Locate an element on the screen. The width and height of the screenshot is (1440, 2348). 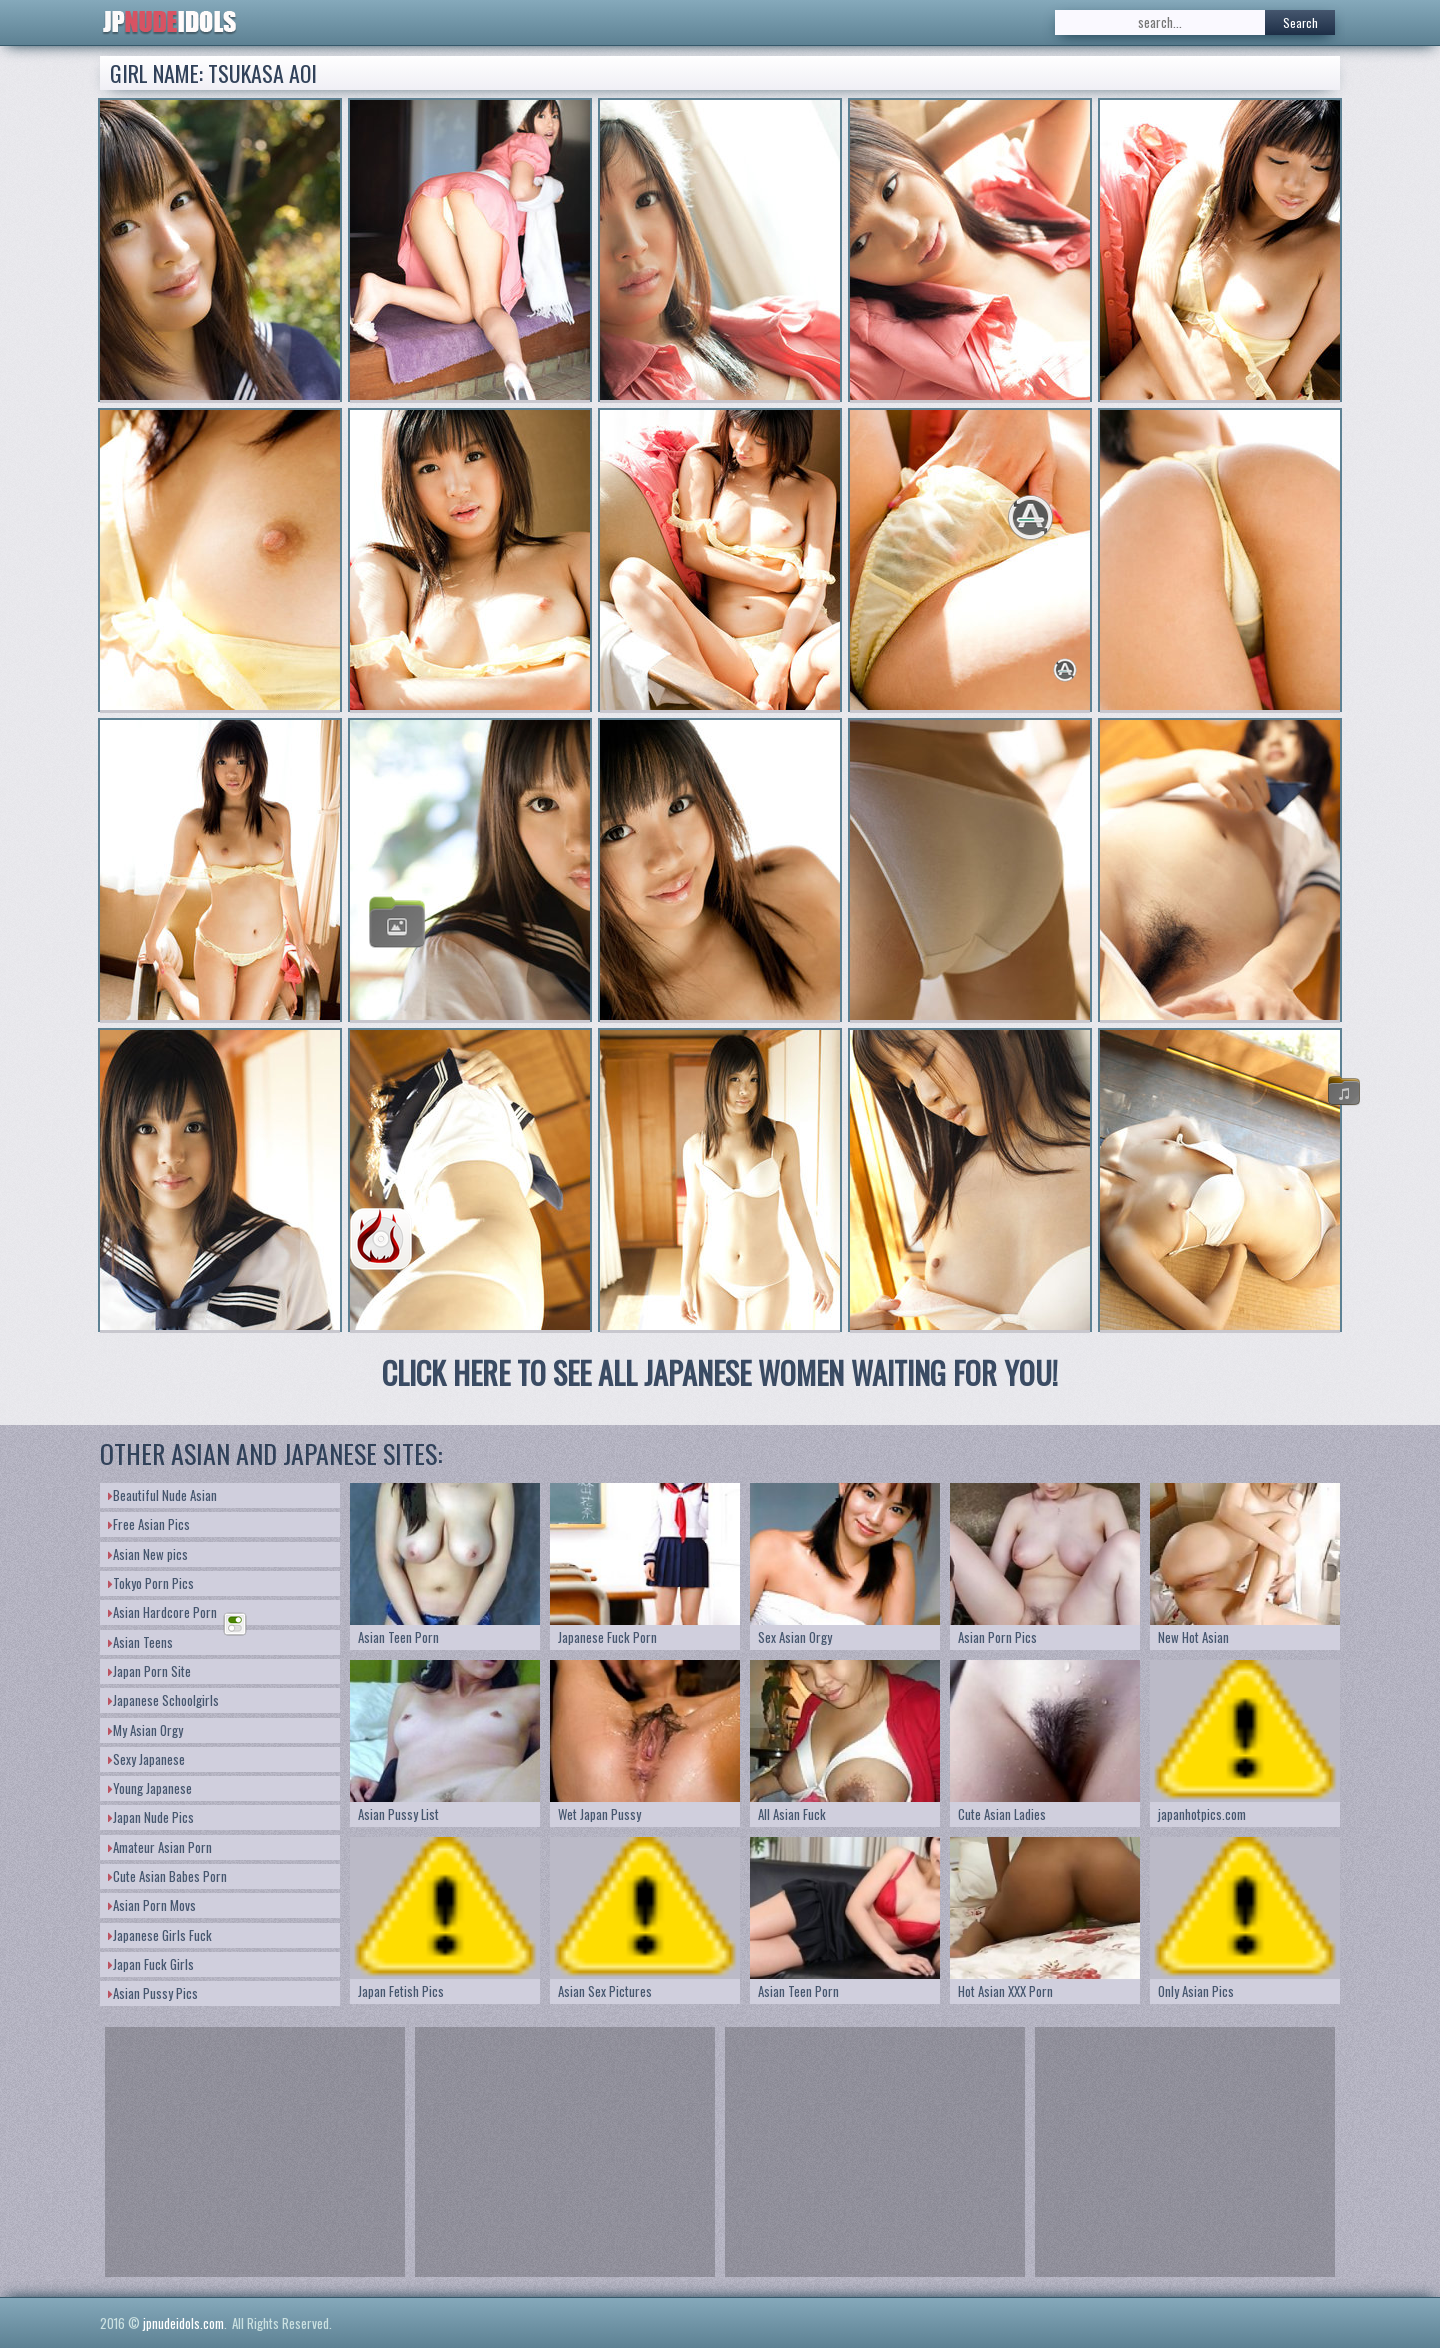
check for system software updates is located at coordinates (1065, 670).